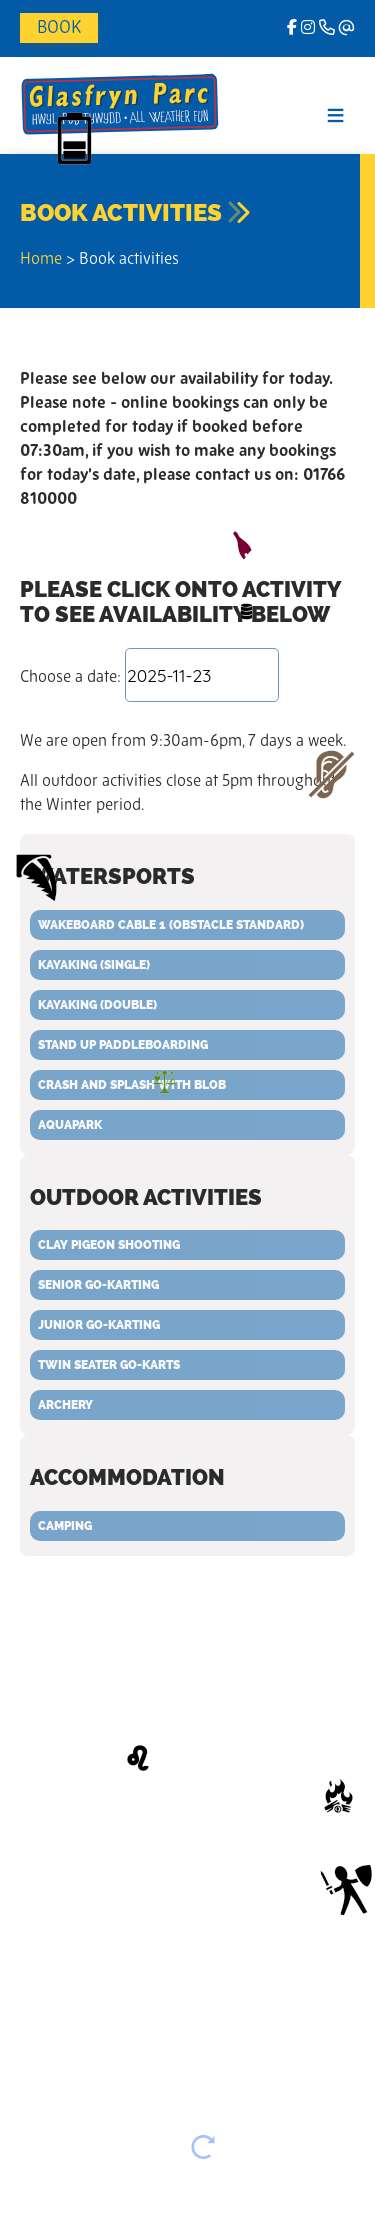  What do you see at coordinates (242, 545) in the screenshot?
I see `select the white crown of upper egypt` at bounding box center [242, 545].